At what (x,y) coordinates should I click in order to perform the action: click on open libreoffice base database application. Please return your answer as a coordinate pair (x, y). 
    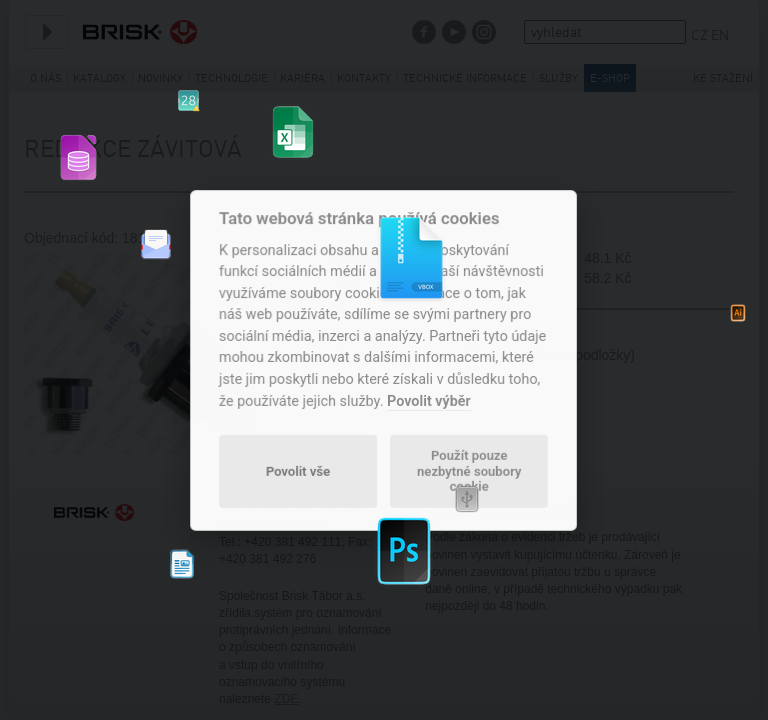
    Looking at the image, I should click on (78, 157).